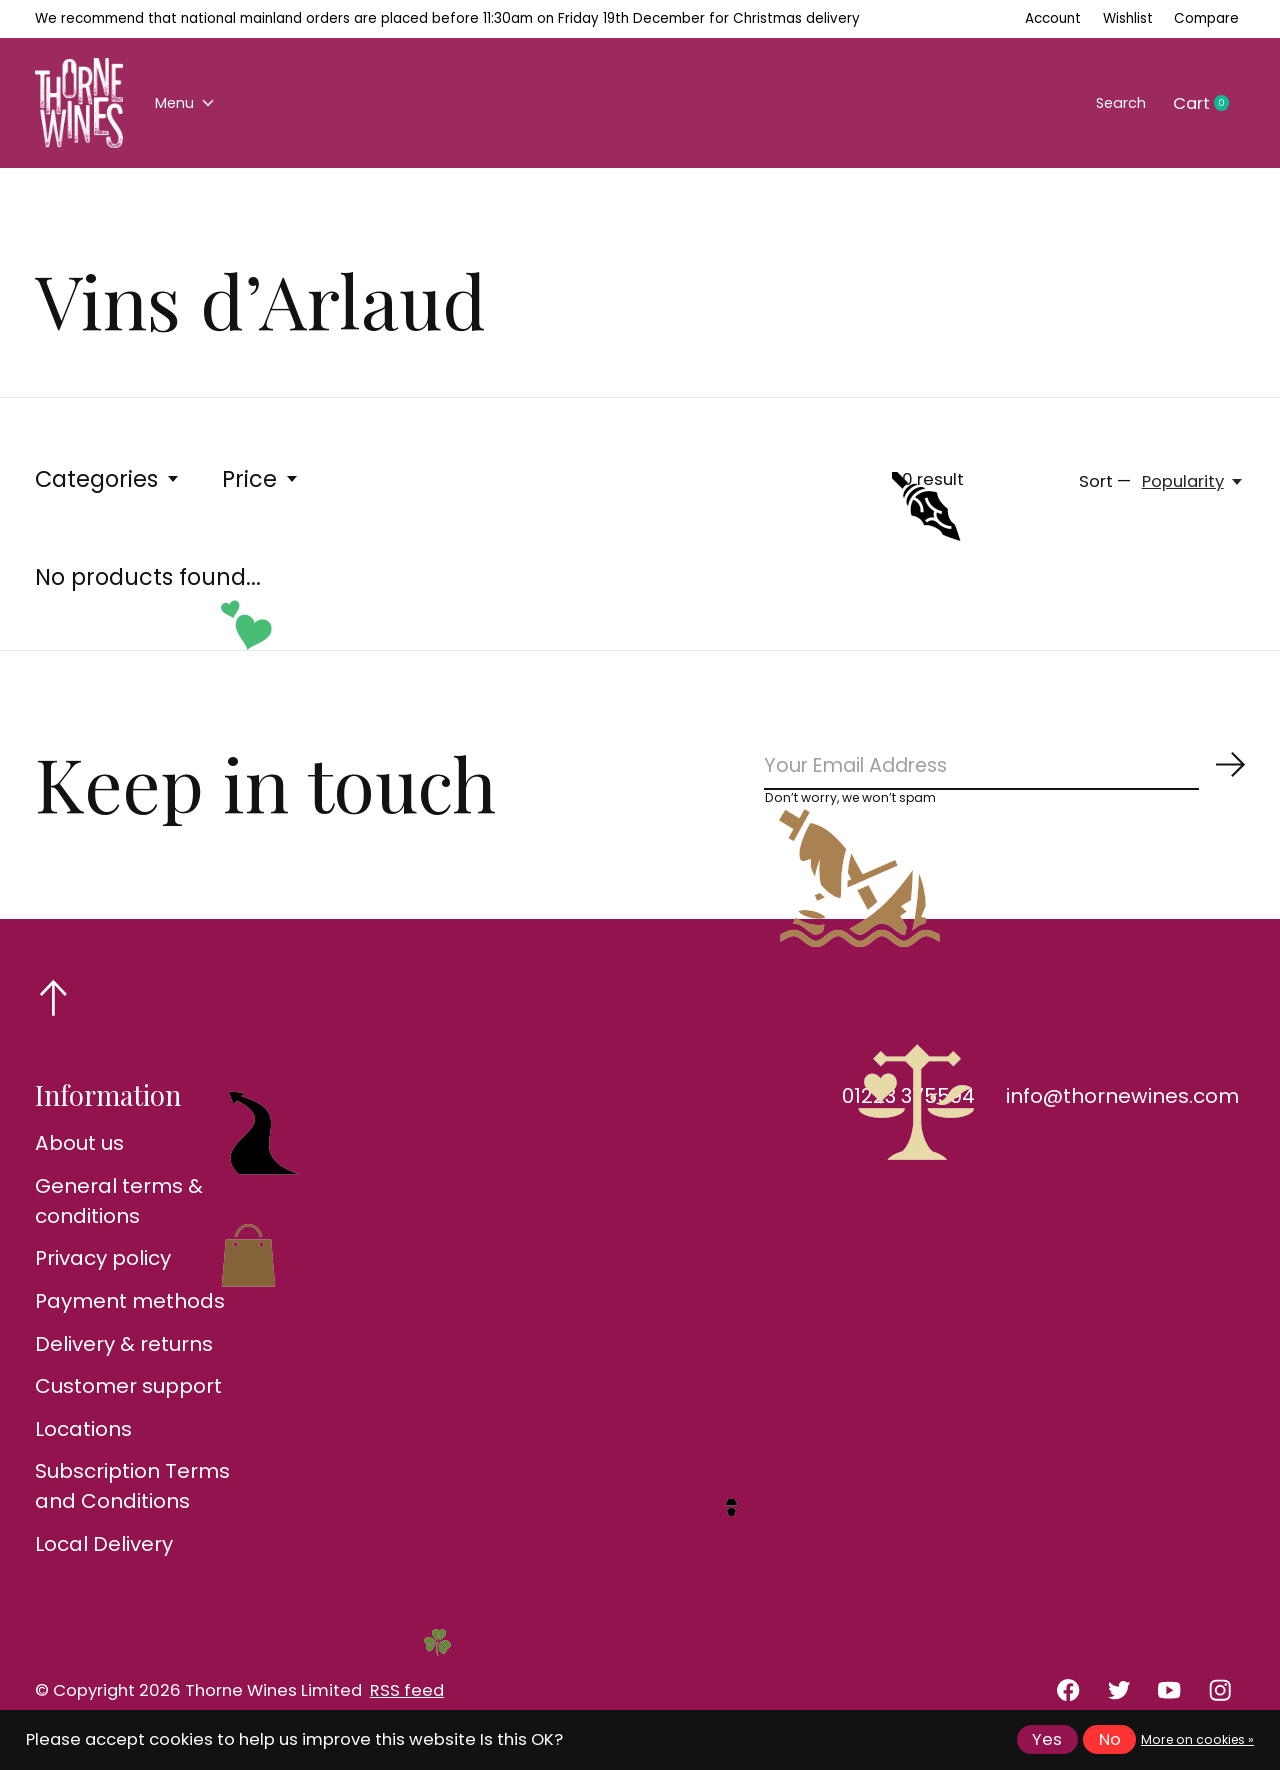 Image resolution: width=1280 pixels, height=1770 pixels. I want to click on toggle bedside lamp or night light, so click(731, 1507).